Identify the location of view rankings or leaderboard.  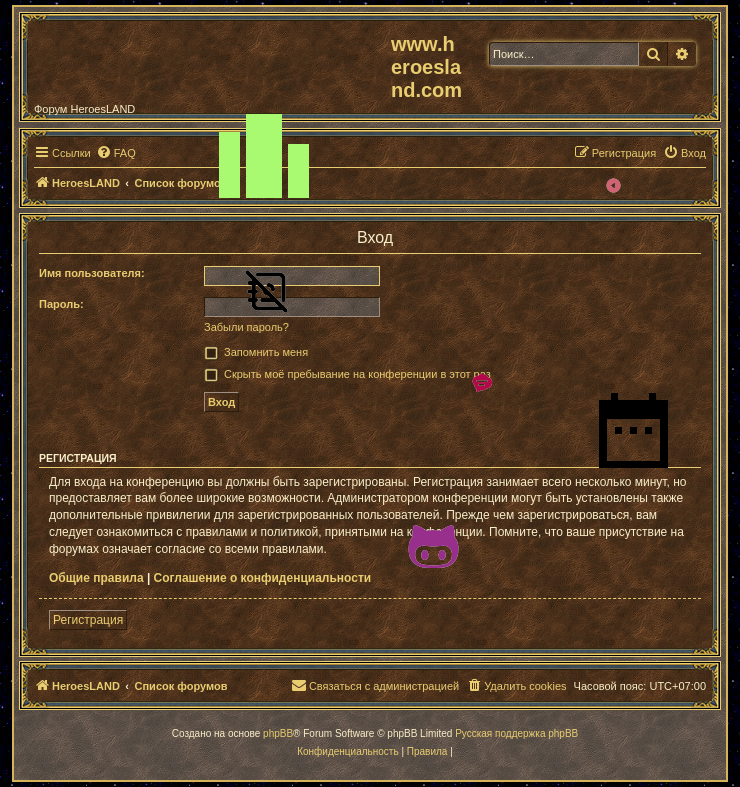
(264, 156).